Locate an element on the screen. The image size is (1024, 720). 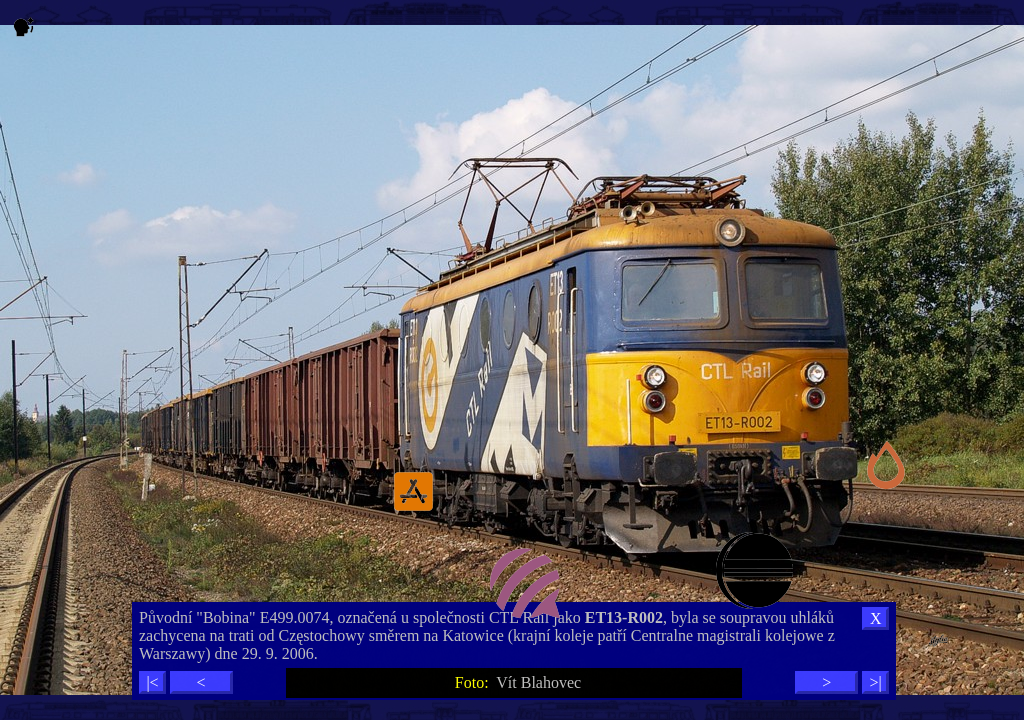
hono web framework logo is located at coordinates (886, 465).